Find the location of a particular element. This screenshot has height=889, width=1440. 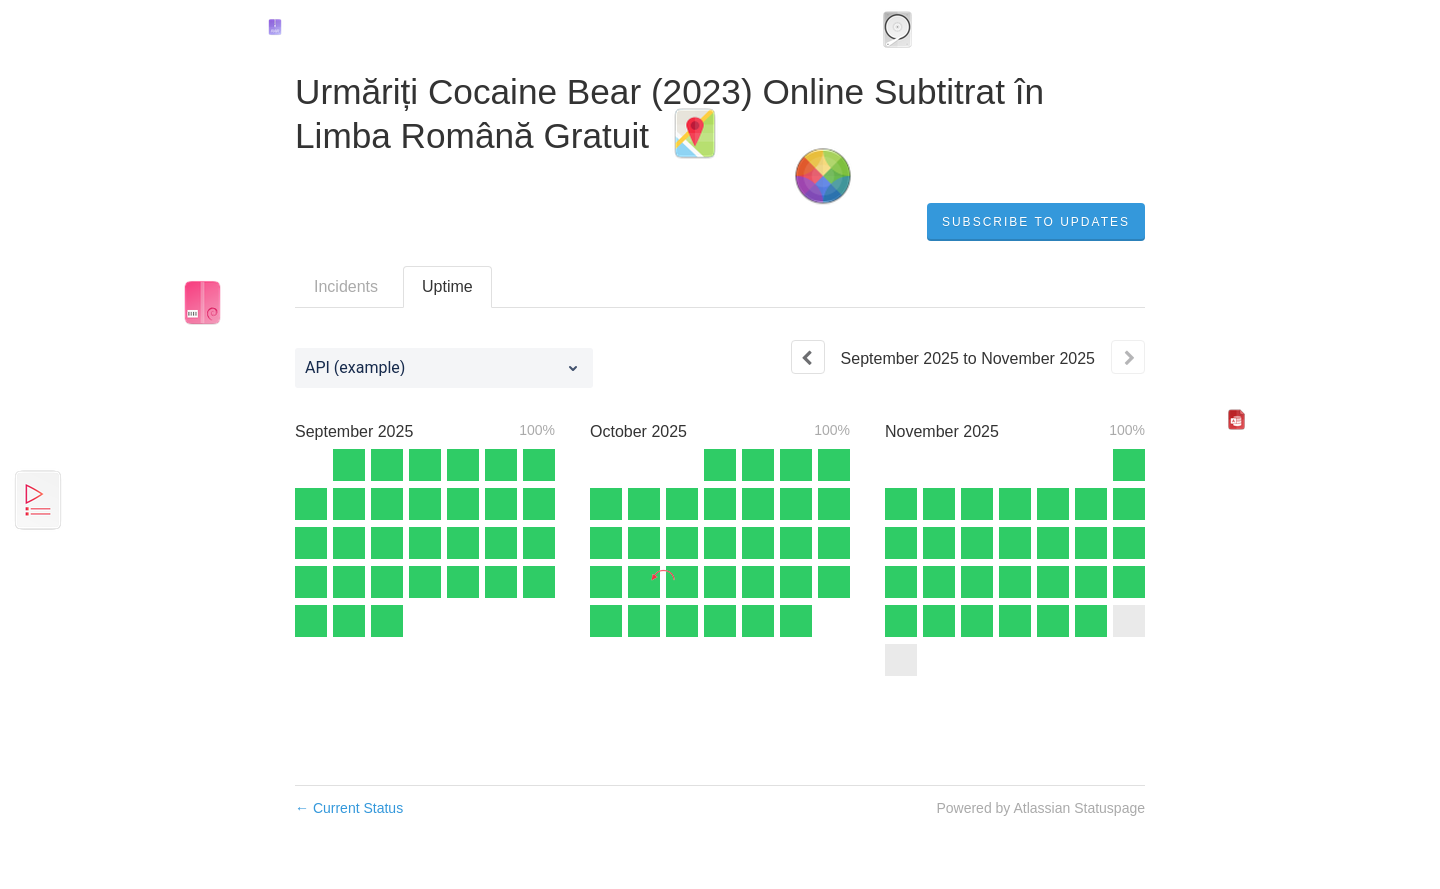

open disk management utility is located at coordinates (897, 29).